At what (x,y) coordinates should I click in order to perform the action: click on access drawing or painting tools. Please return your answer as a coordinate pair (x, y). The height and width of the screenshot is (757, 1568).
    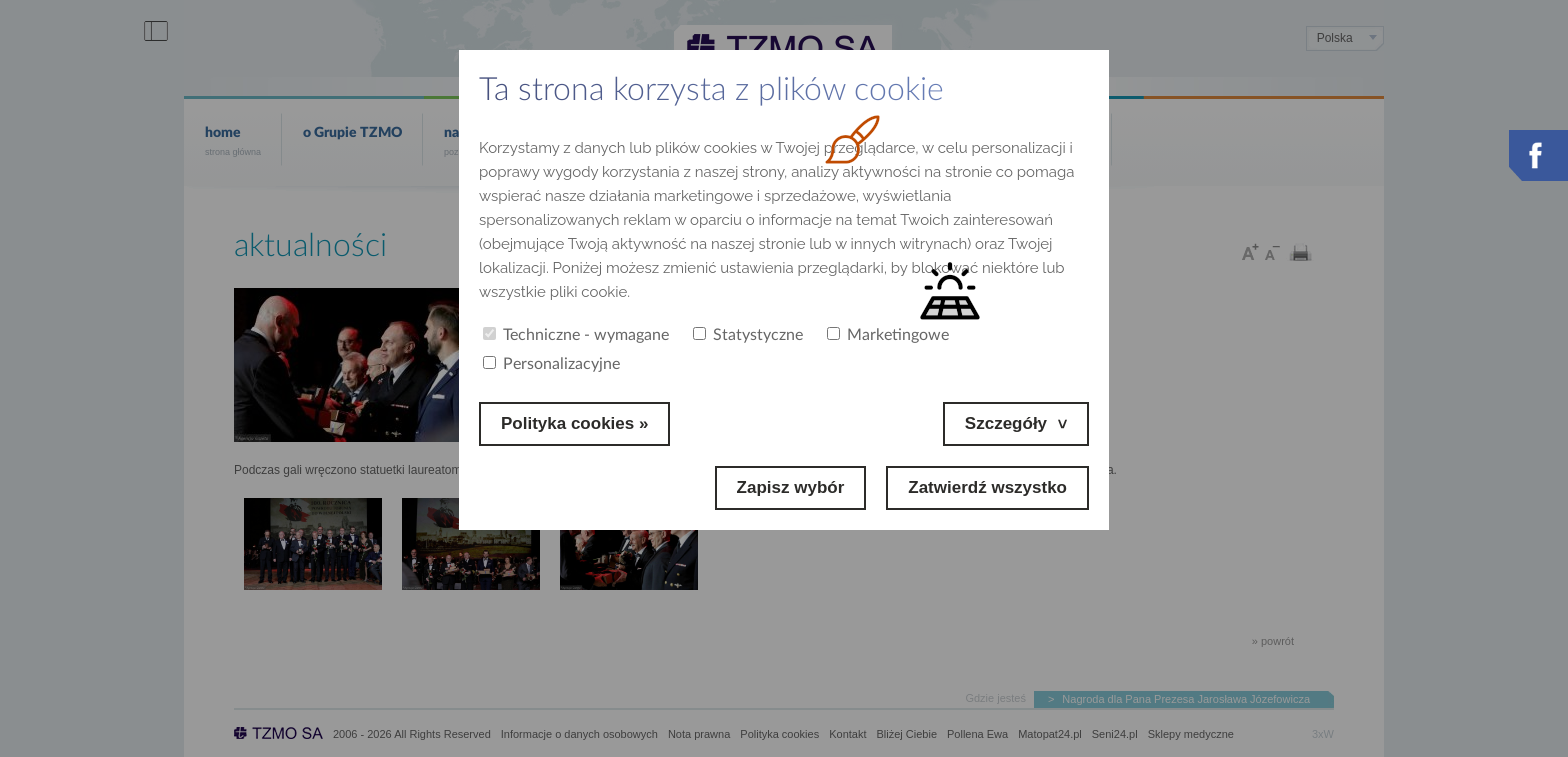
    Looking at the image, I should click on (854, 140).